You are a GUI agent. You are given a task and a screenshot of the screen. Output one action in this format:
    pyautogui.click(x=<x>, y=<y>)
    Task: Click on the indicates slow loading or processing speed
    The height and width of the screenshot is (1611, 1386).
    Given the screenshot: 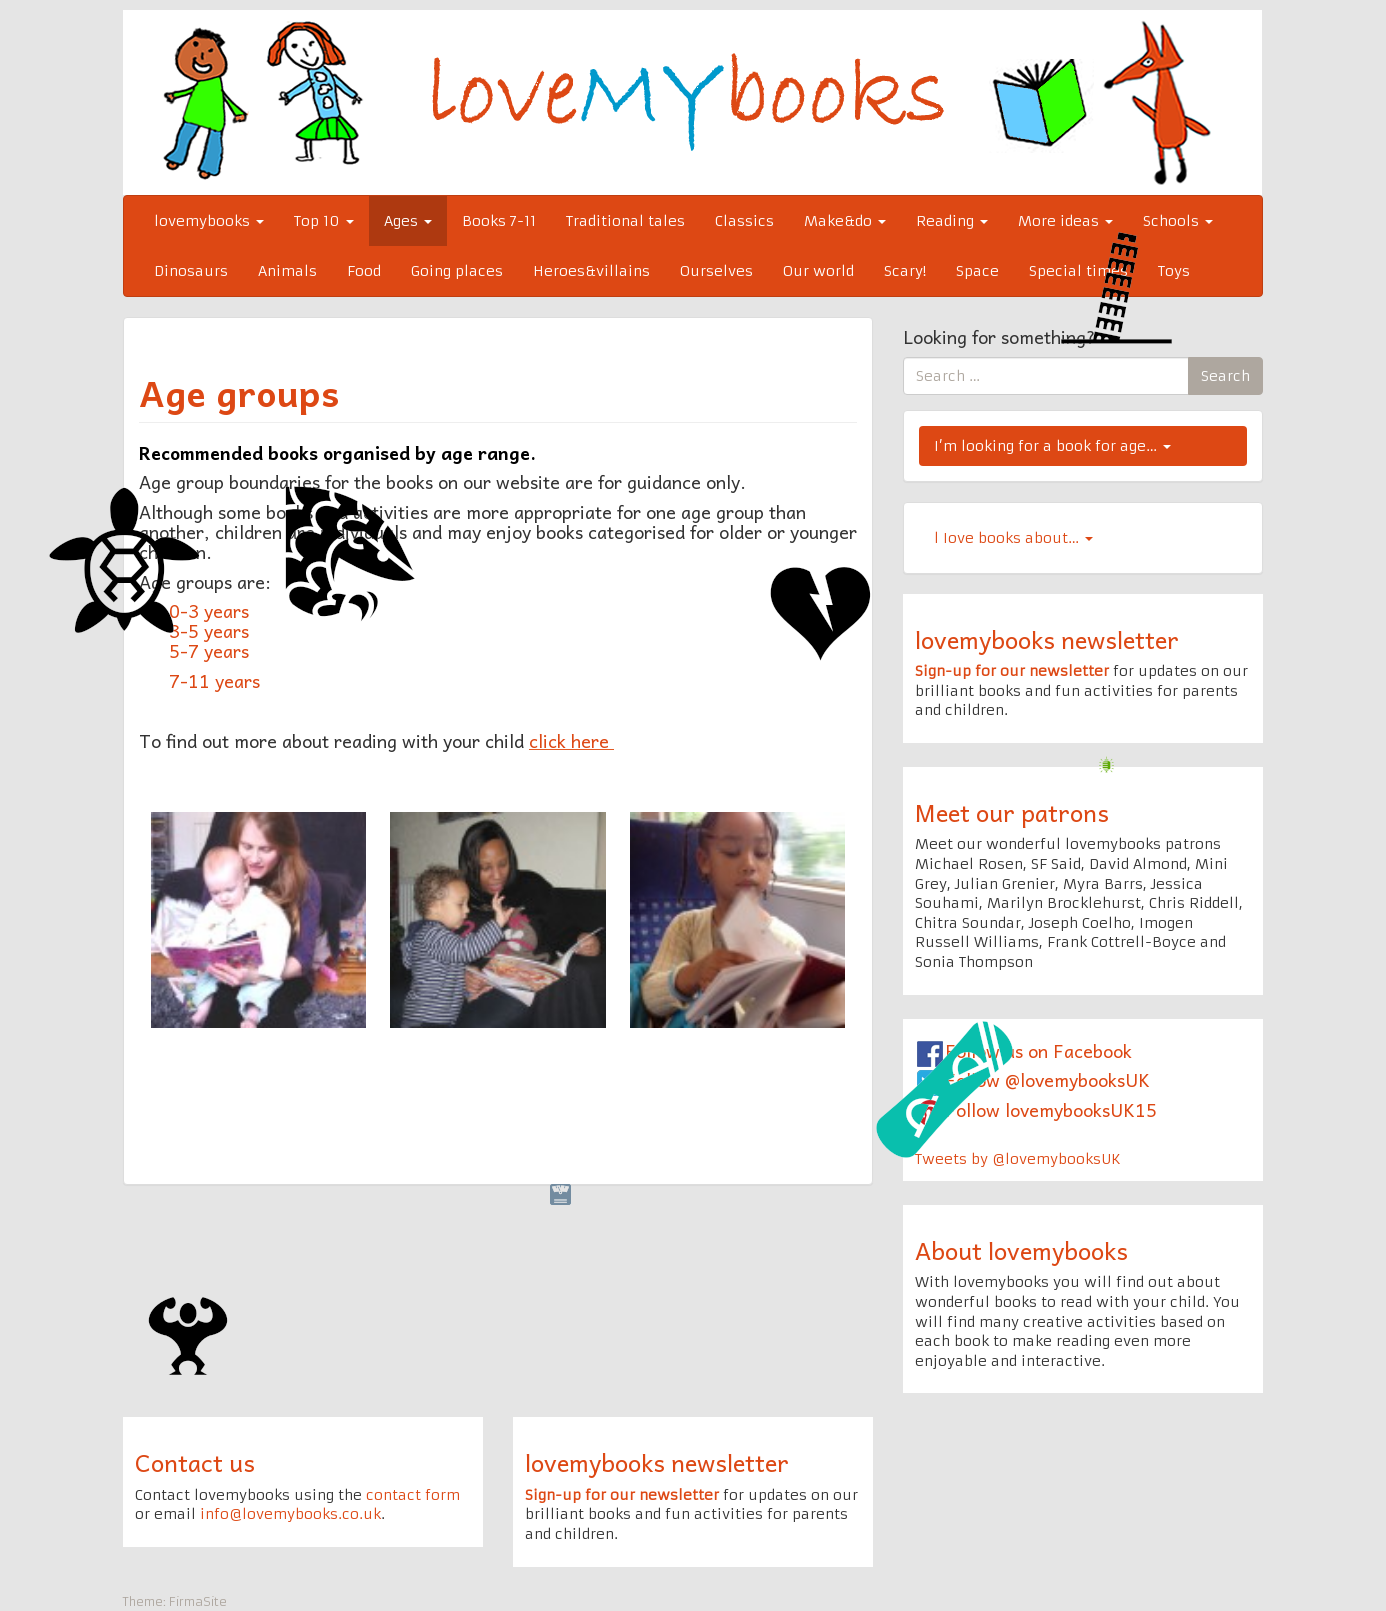 What is the action you would take?
    pyautogui.click(x=123, y=560)
    